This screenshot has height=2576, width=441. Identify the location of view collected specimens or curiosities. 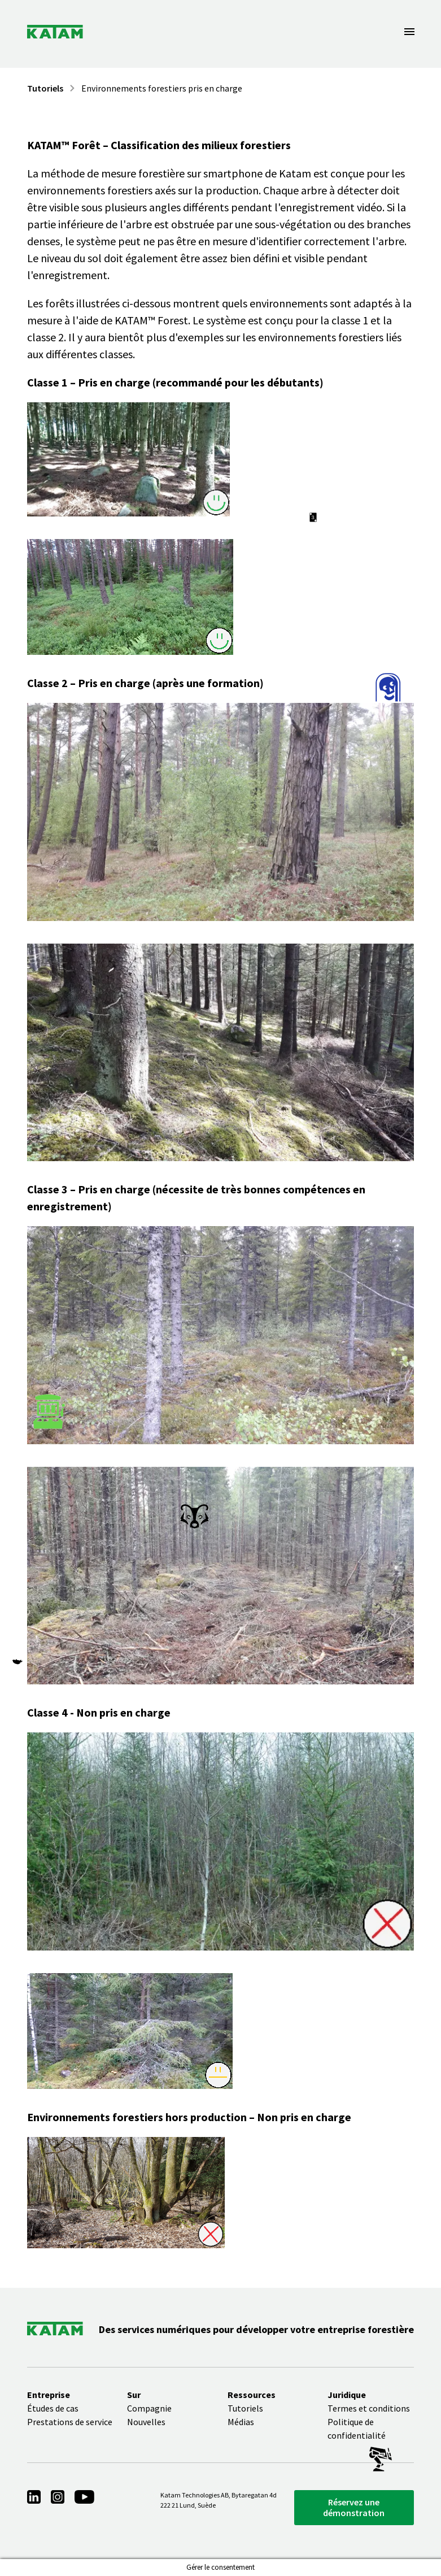
(388, 687).